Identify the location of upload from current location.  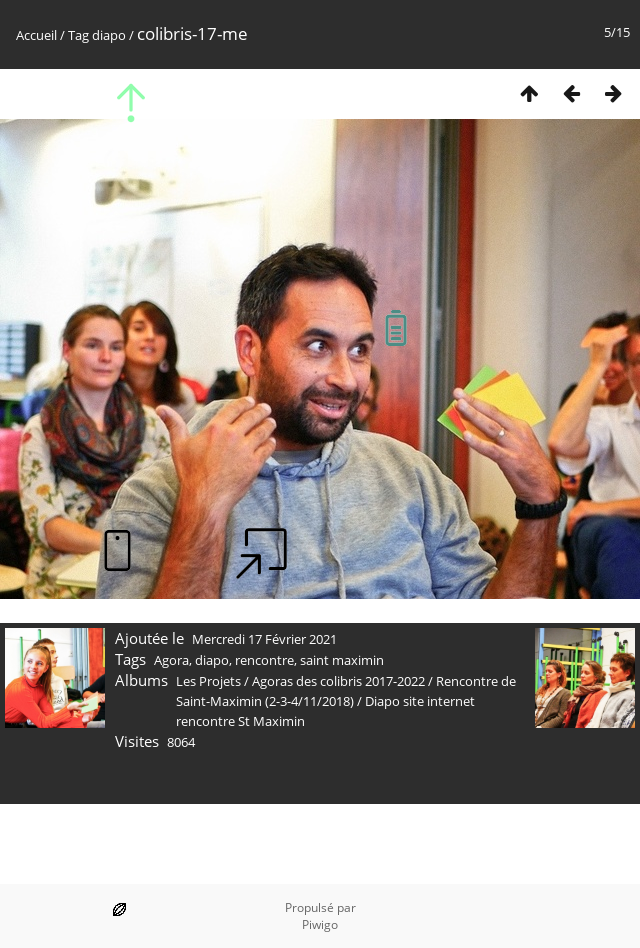
(131, 103).